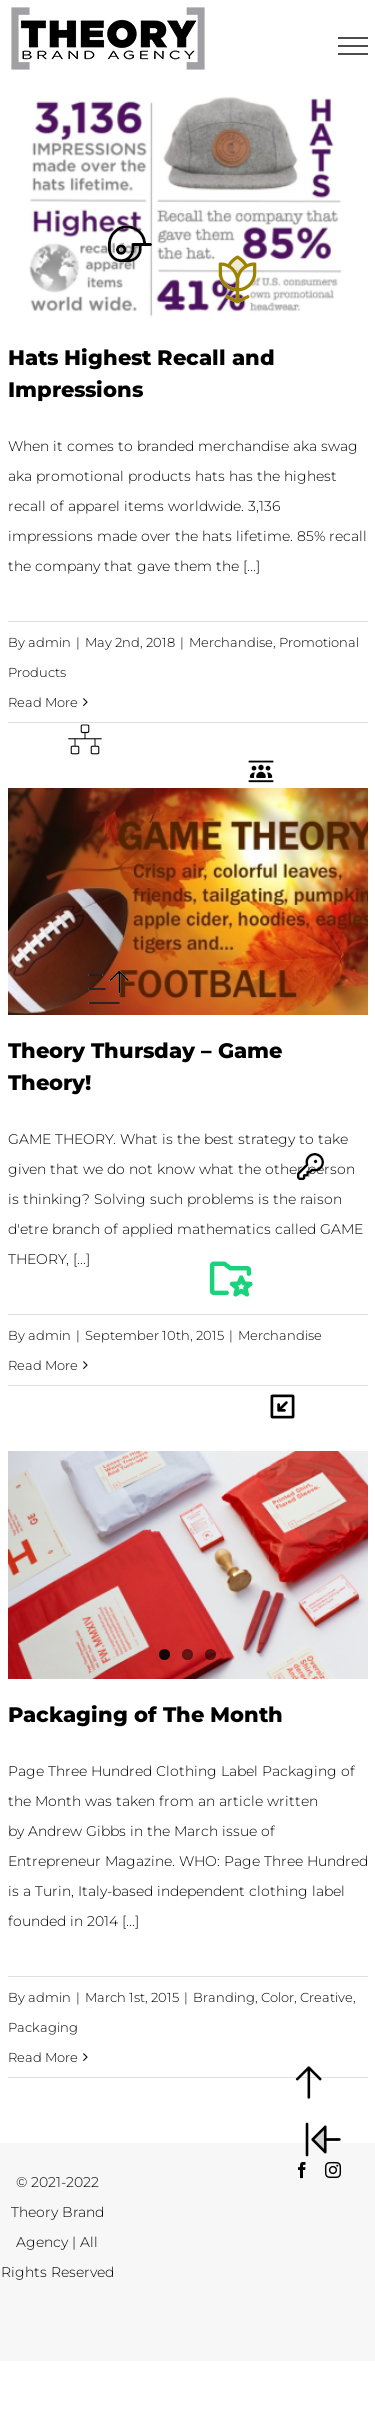  What do you see at coordinates (107, 989) in the screenshot?
I see `sort items in descending order` at bounding box center [107, 989].